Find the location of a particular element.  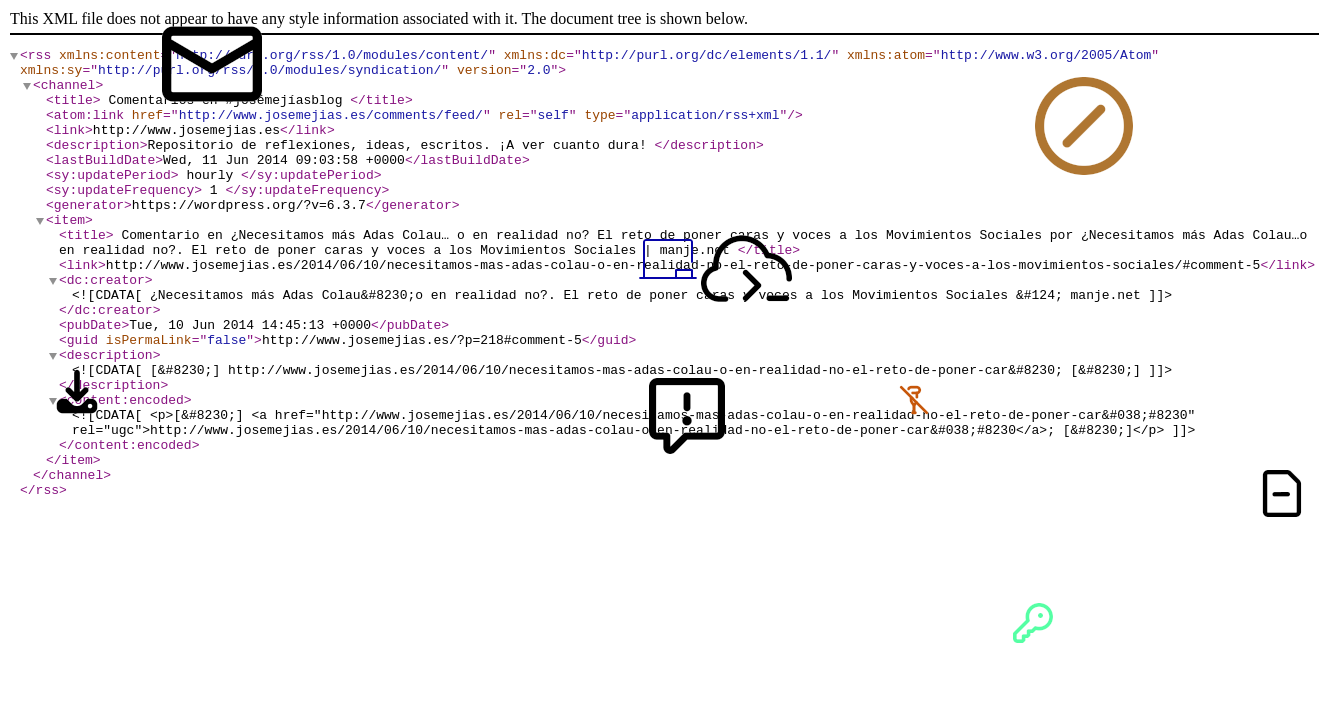

indicates a file has been removed or deleted is located at coordinates (1280, 493).